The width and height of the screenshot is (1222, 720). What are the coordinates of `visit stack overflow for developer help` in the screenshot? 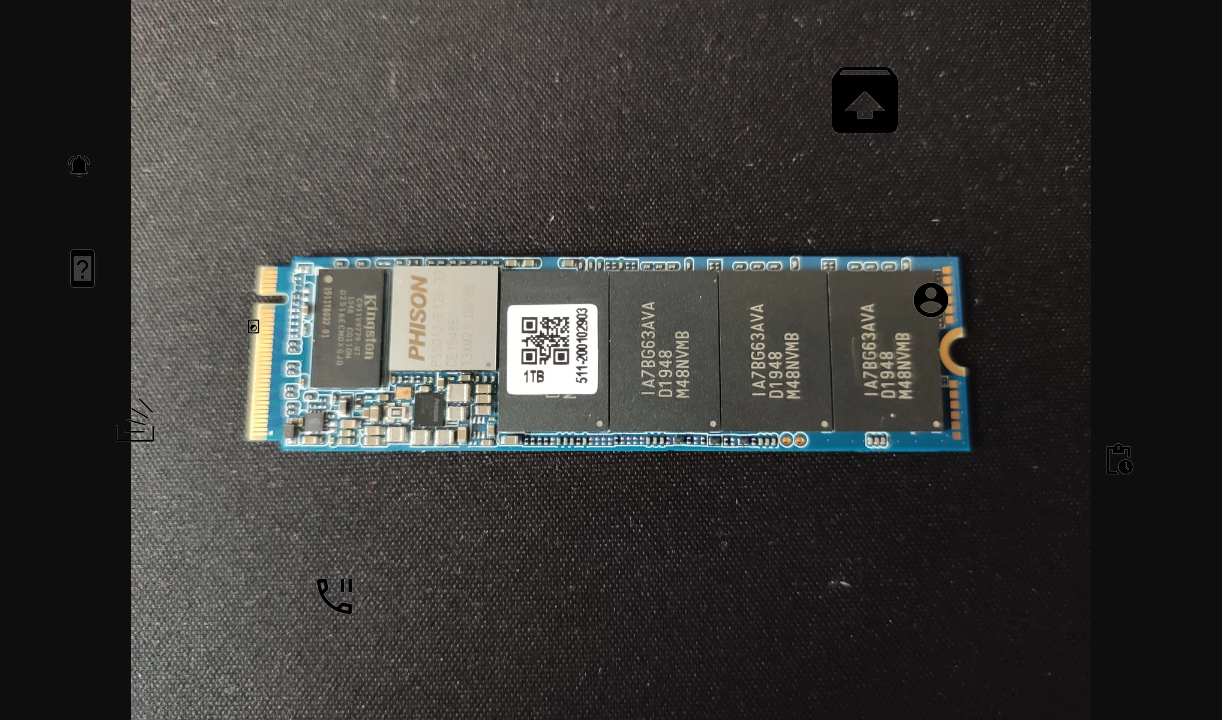 It's located at (135, 421).